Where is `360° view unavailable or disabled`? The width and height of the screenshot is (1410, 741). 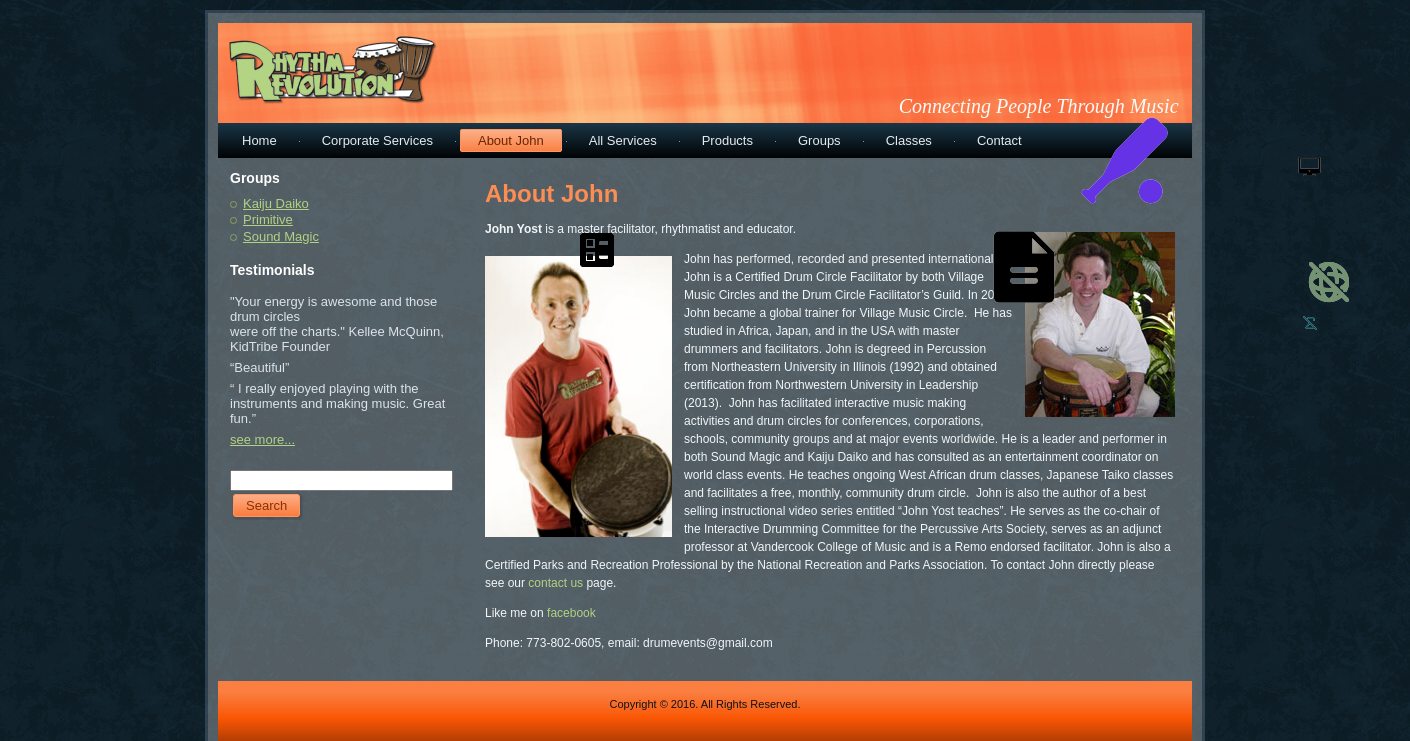
360° view unavailable or disabled is located at coordinates (1329, 282).